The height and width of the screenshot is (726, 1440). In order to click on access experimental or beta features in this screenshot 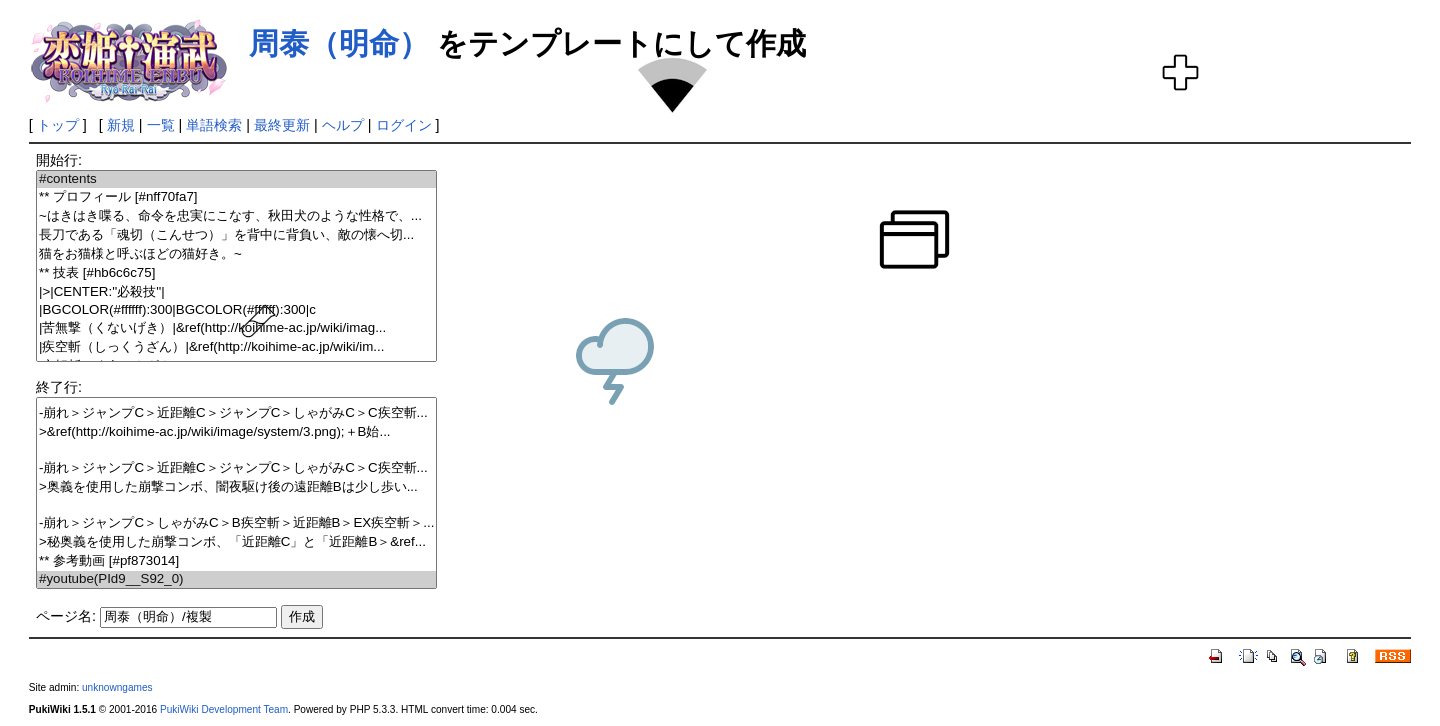, I will do `click(258, 321)`.